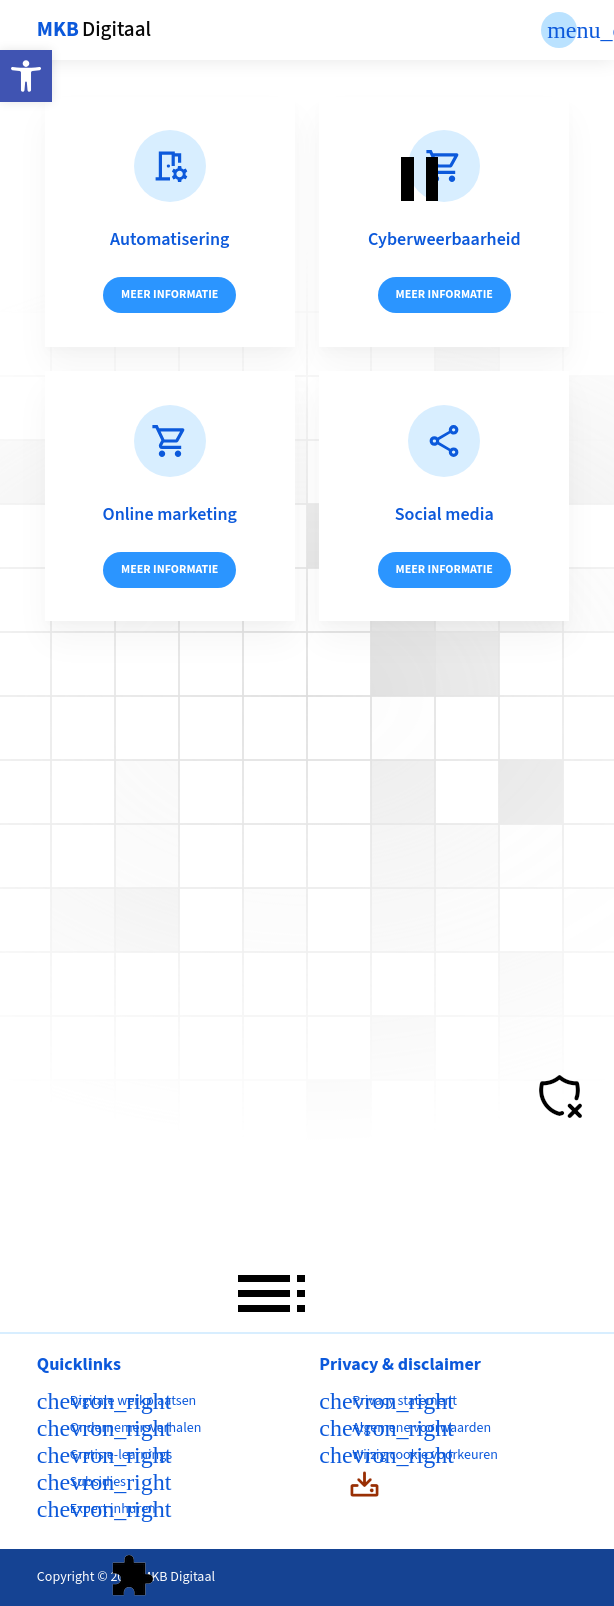  What do you see at coordinates (559, 1095) in the screenshot?
I see `disable security protection` at bounding box center [559, 1095].